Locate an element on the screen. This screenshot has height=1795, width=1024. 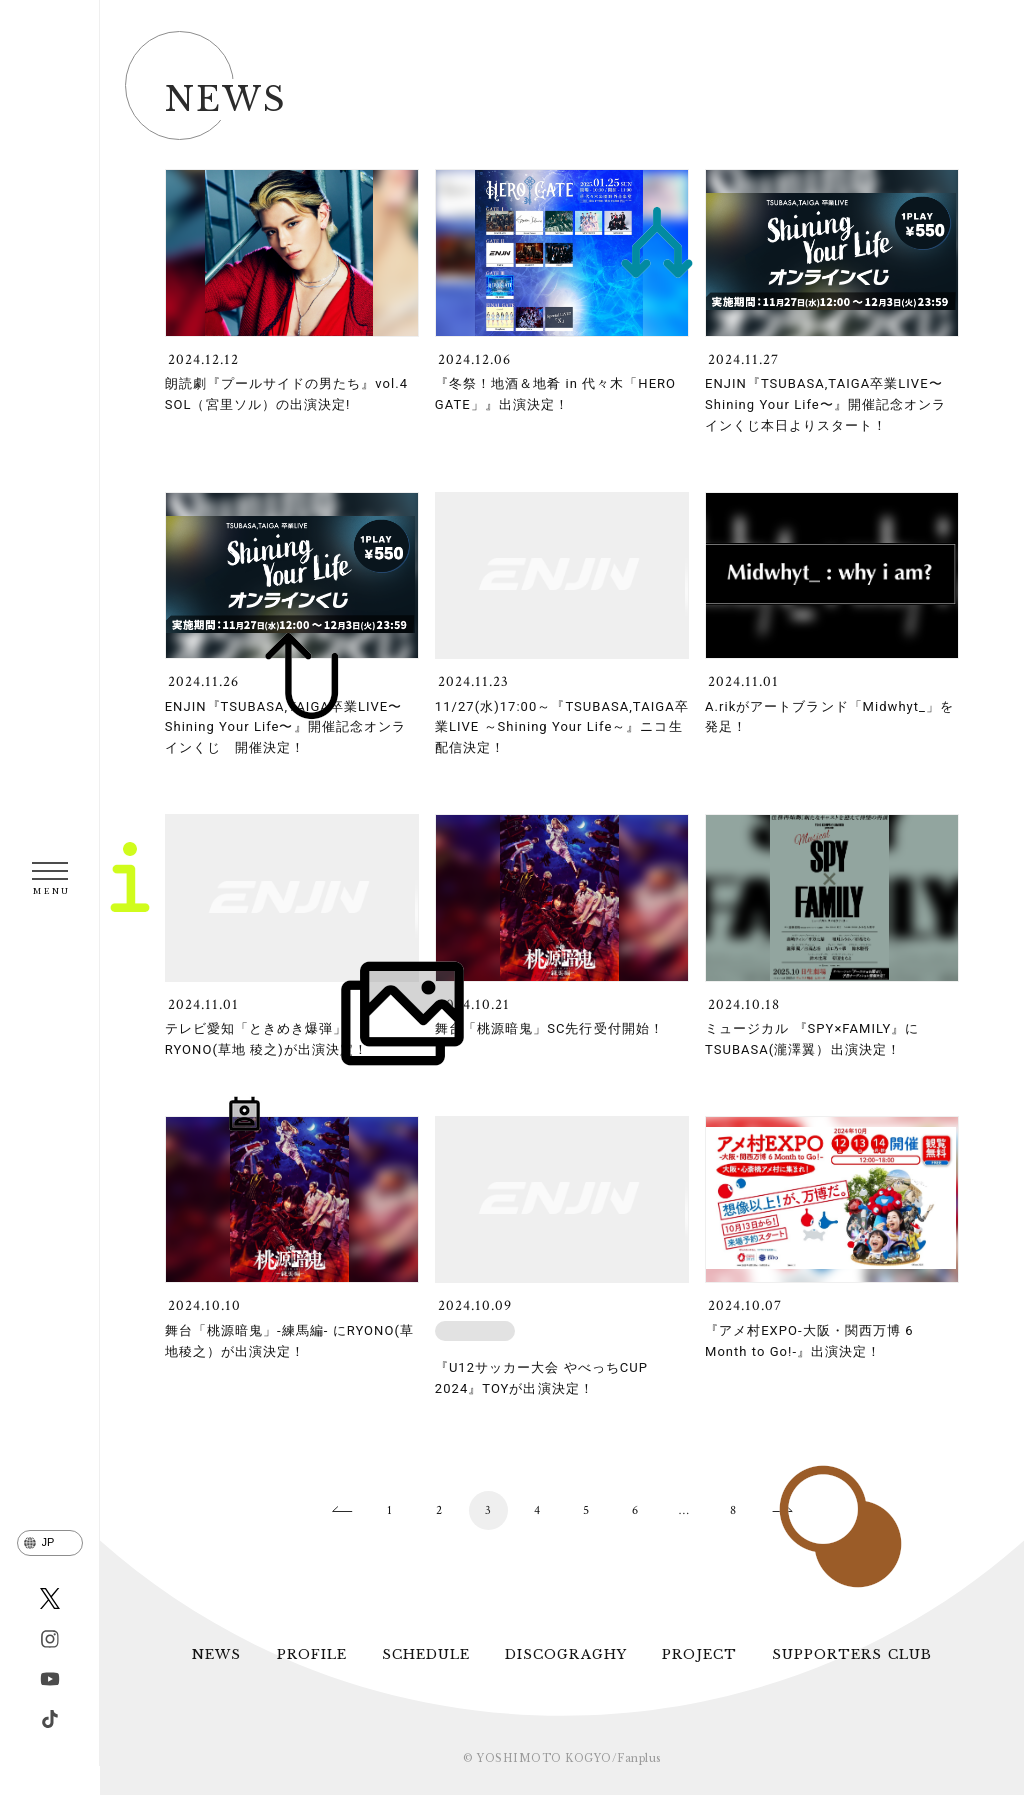
undo or go back to previous state is located at coordinates (305, 676).